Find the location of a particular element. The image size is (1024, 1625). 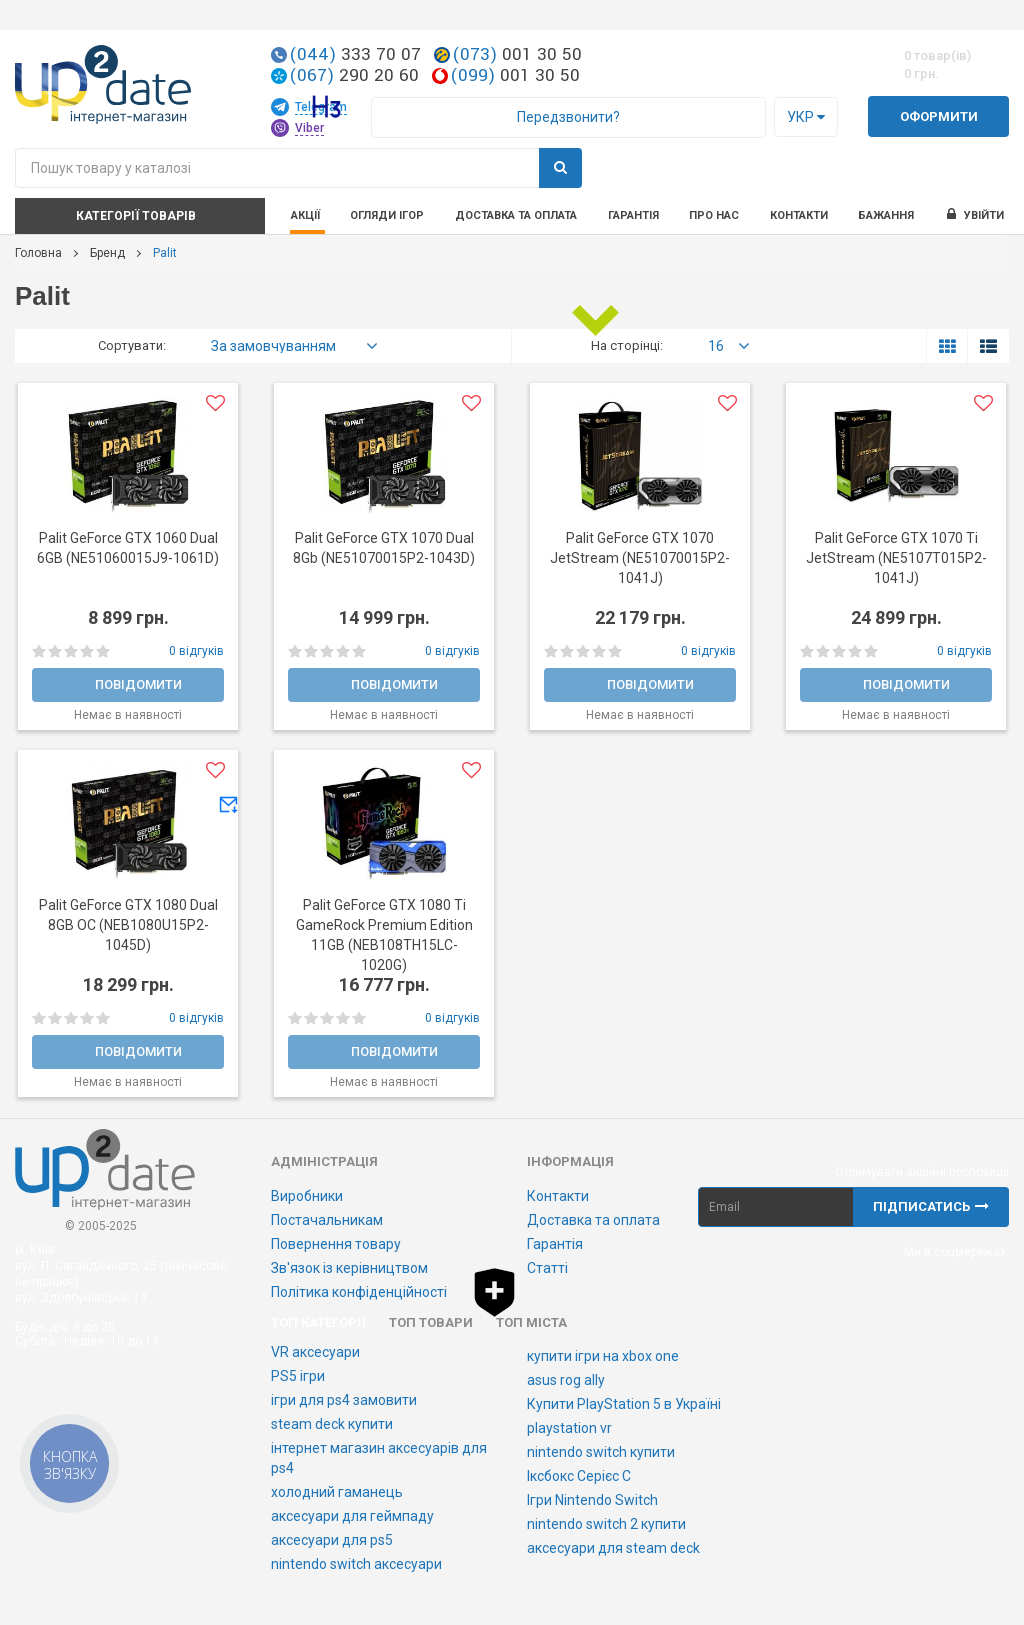

indicates health or medical protection status is located at coordinates (494, 1292).